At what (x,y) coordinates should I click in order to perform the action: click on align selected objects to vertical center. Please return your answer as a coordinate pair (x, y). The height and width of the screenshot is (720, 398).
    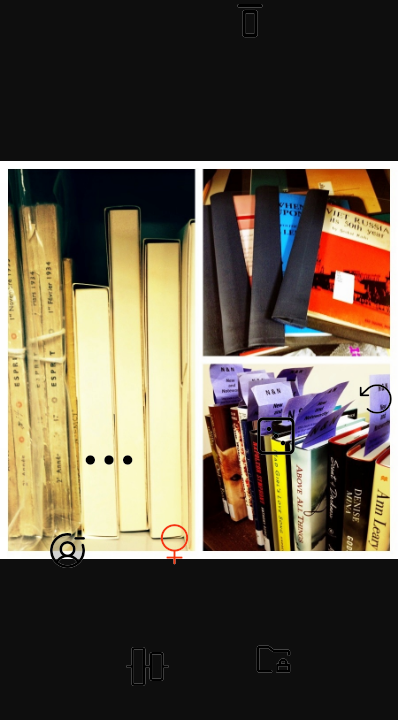
    Looking at the image, I should click on (147, 666).